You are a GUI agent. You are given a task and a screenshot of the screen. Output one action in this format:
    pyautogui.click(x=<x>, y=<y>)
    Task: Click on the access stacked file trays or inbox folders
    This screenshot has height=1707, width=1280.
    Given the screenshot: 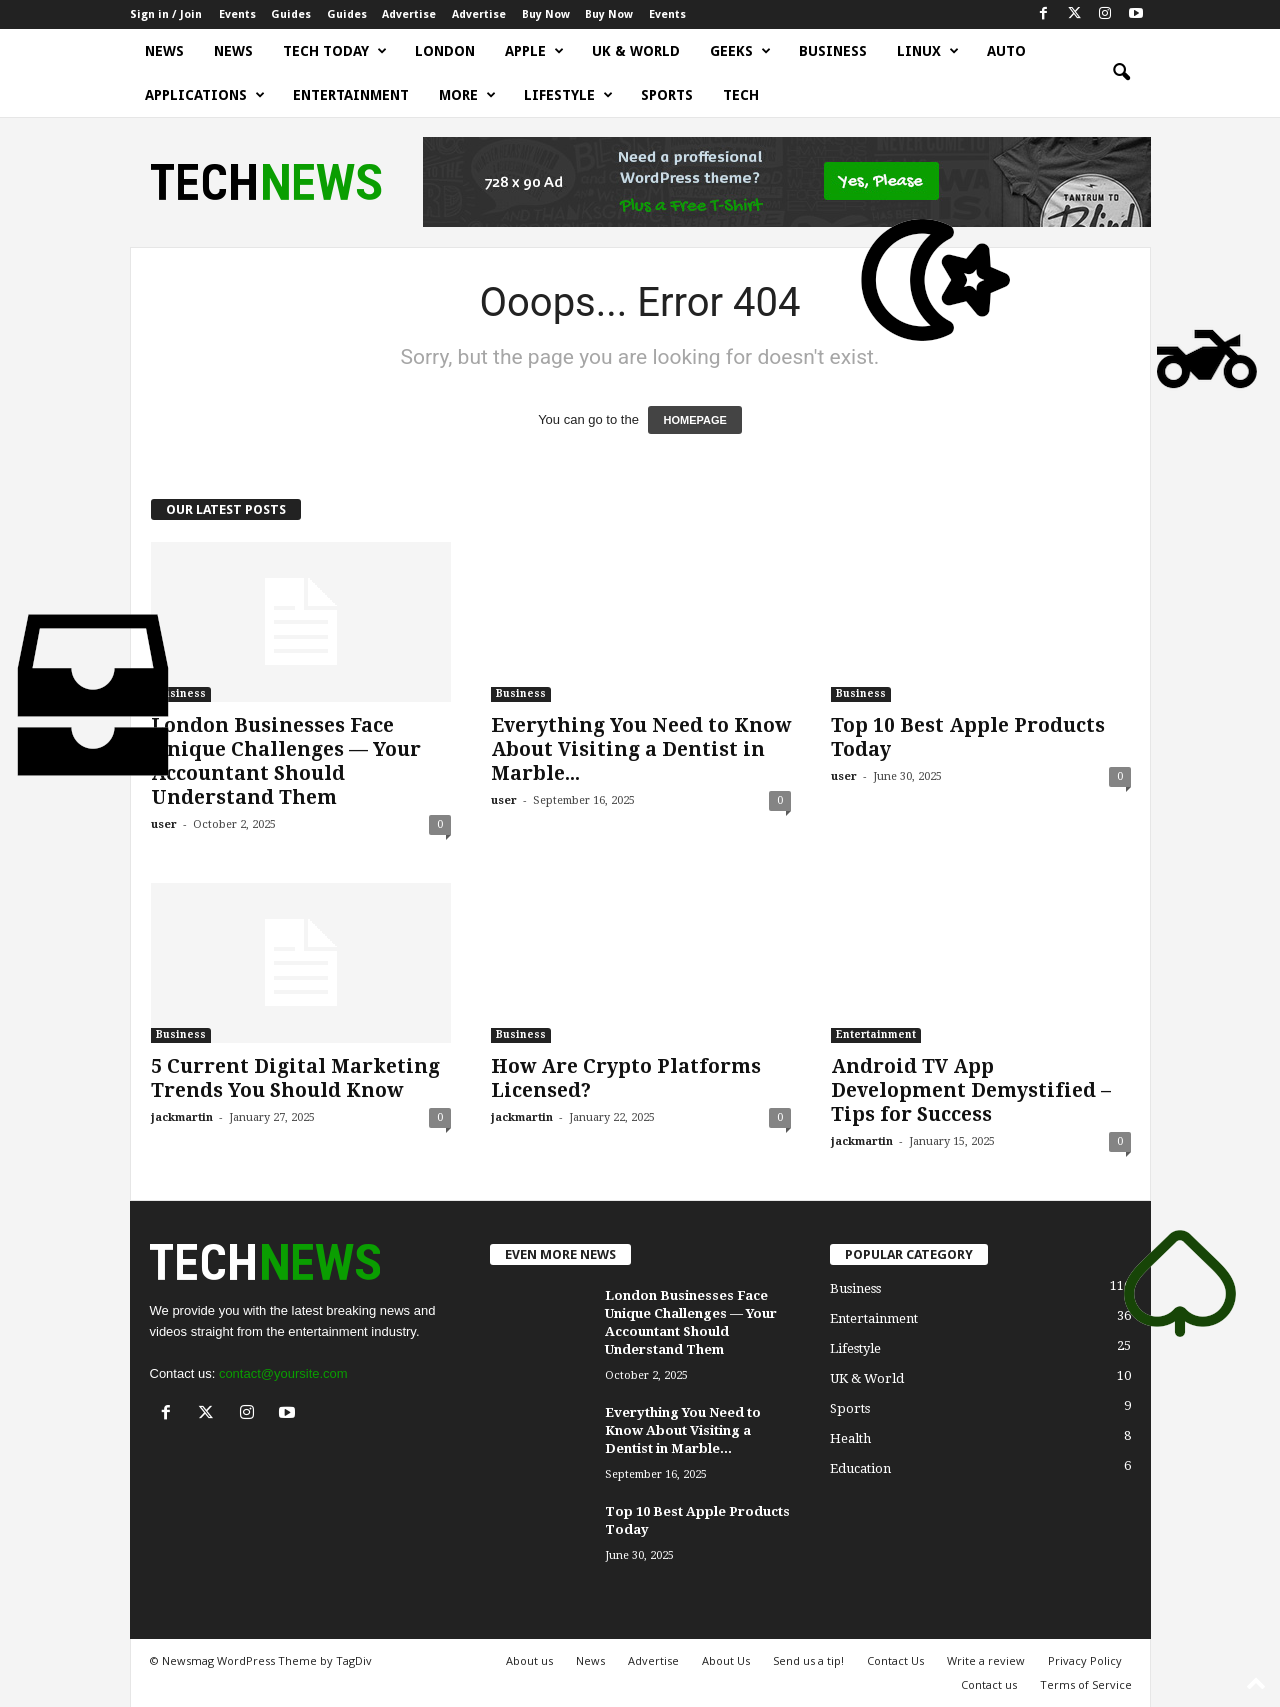 What is the action you would take?
    pyautogui.click(x=93, y=695)
    